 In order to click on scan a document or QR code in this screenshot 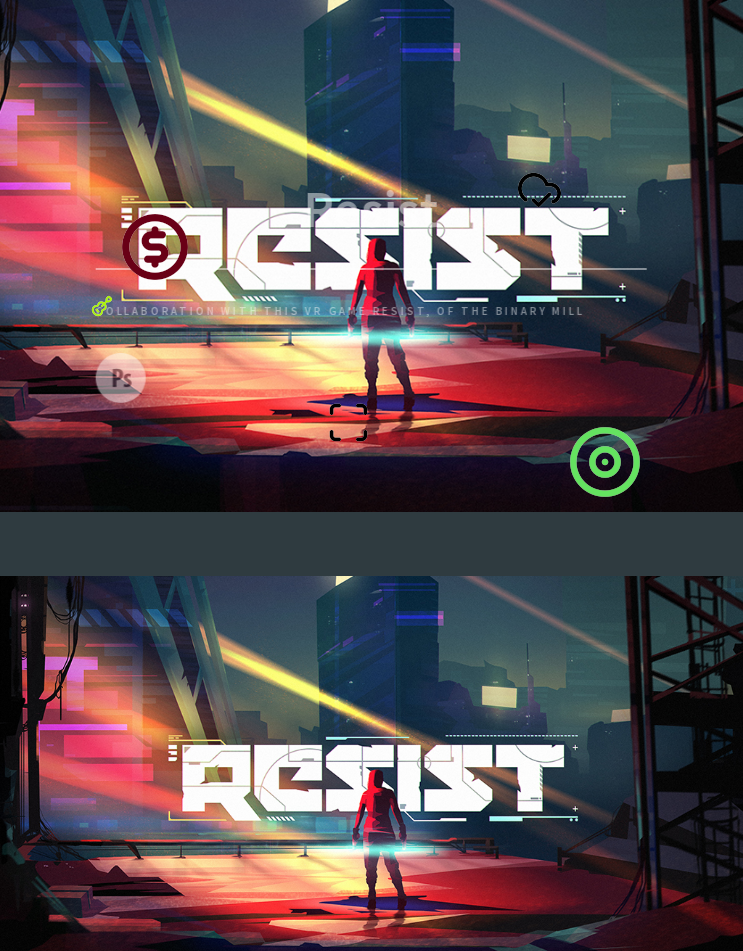, I will do `click(348, 422)`.